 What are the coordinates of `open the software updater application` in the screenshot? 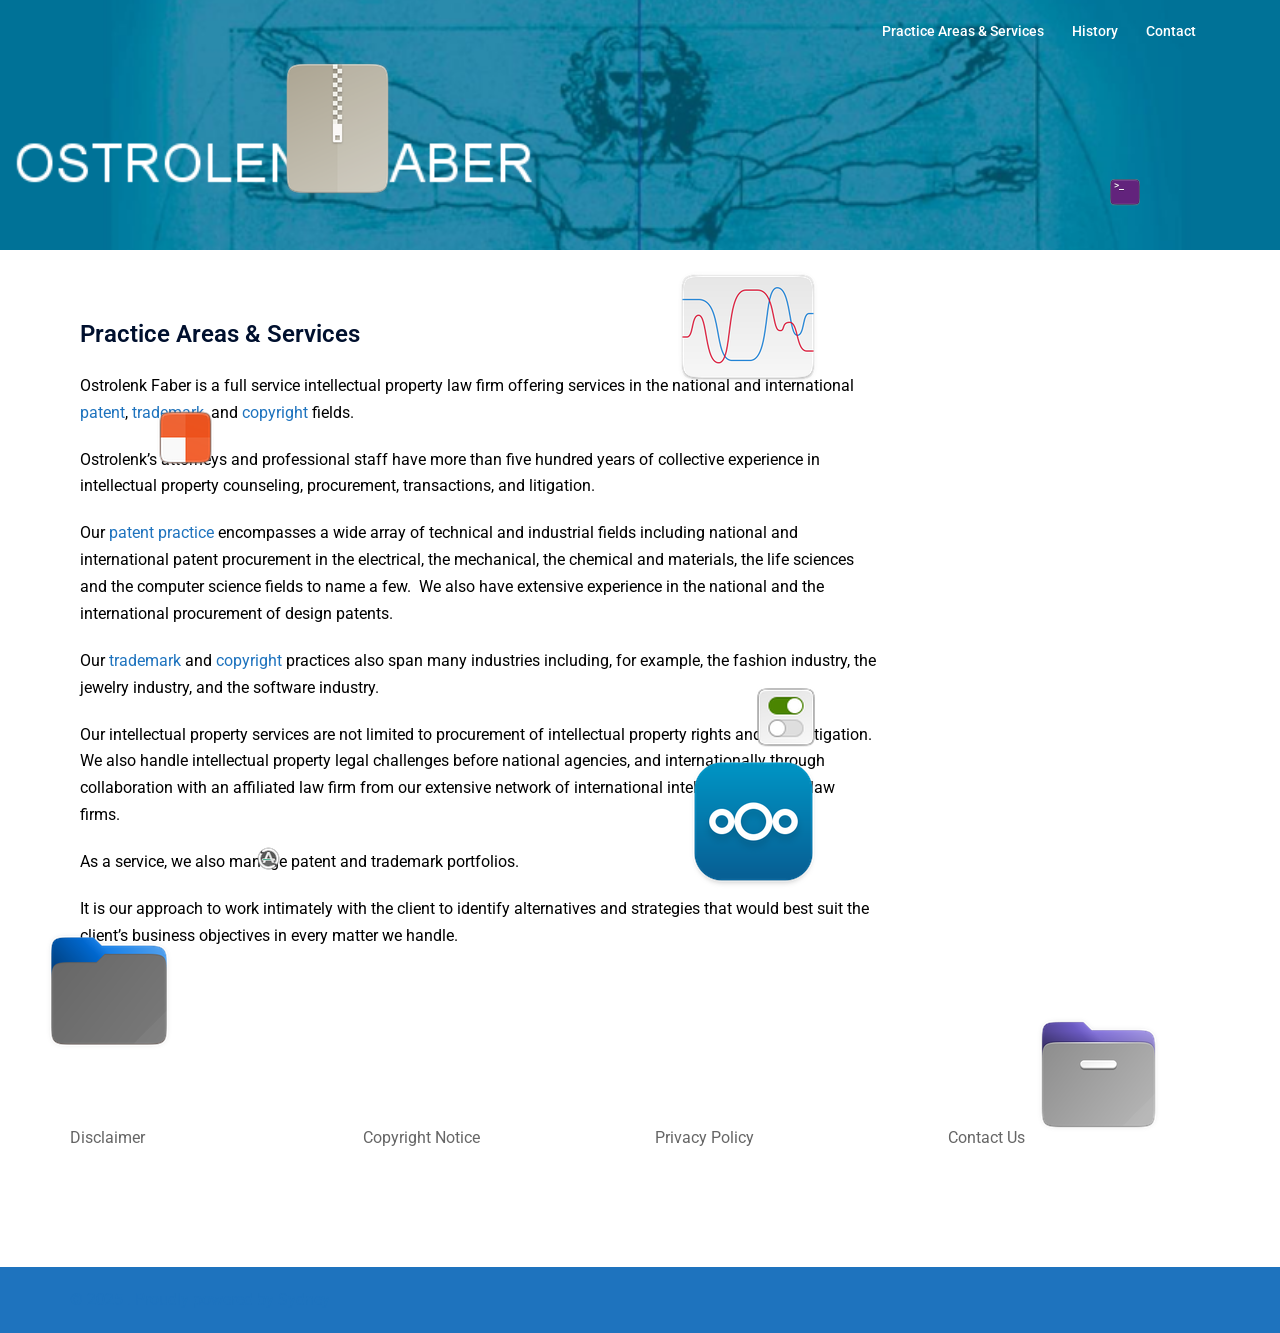 It's located at (268, 858).